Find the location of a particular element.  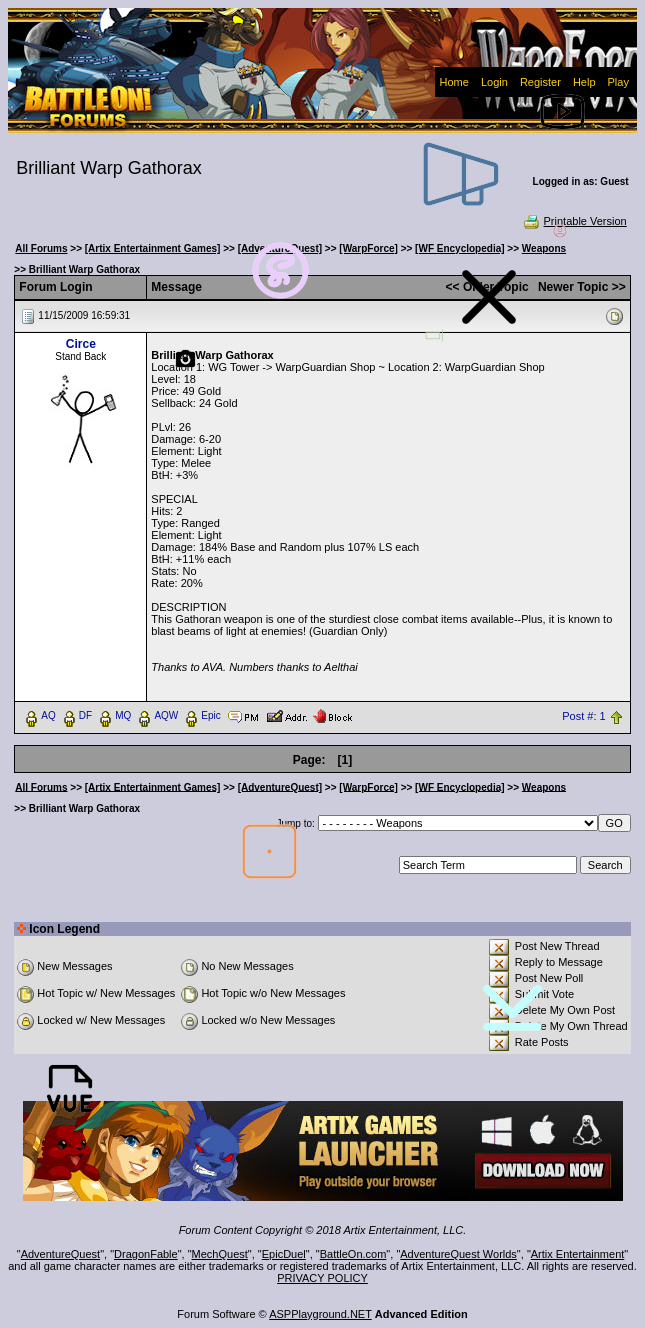

take a photo is located at coordinates (185, 359).